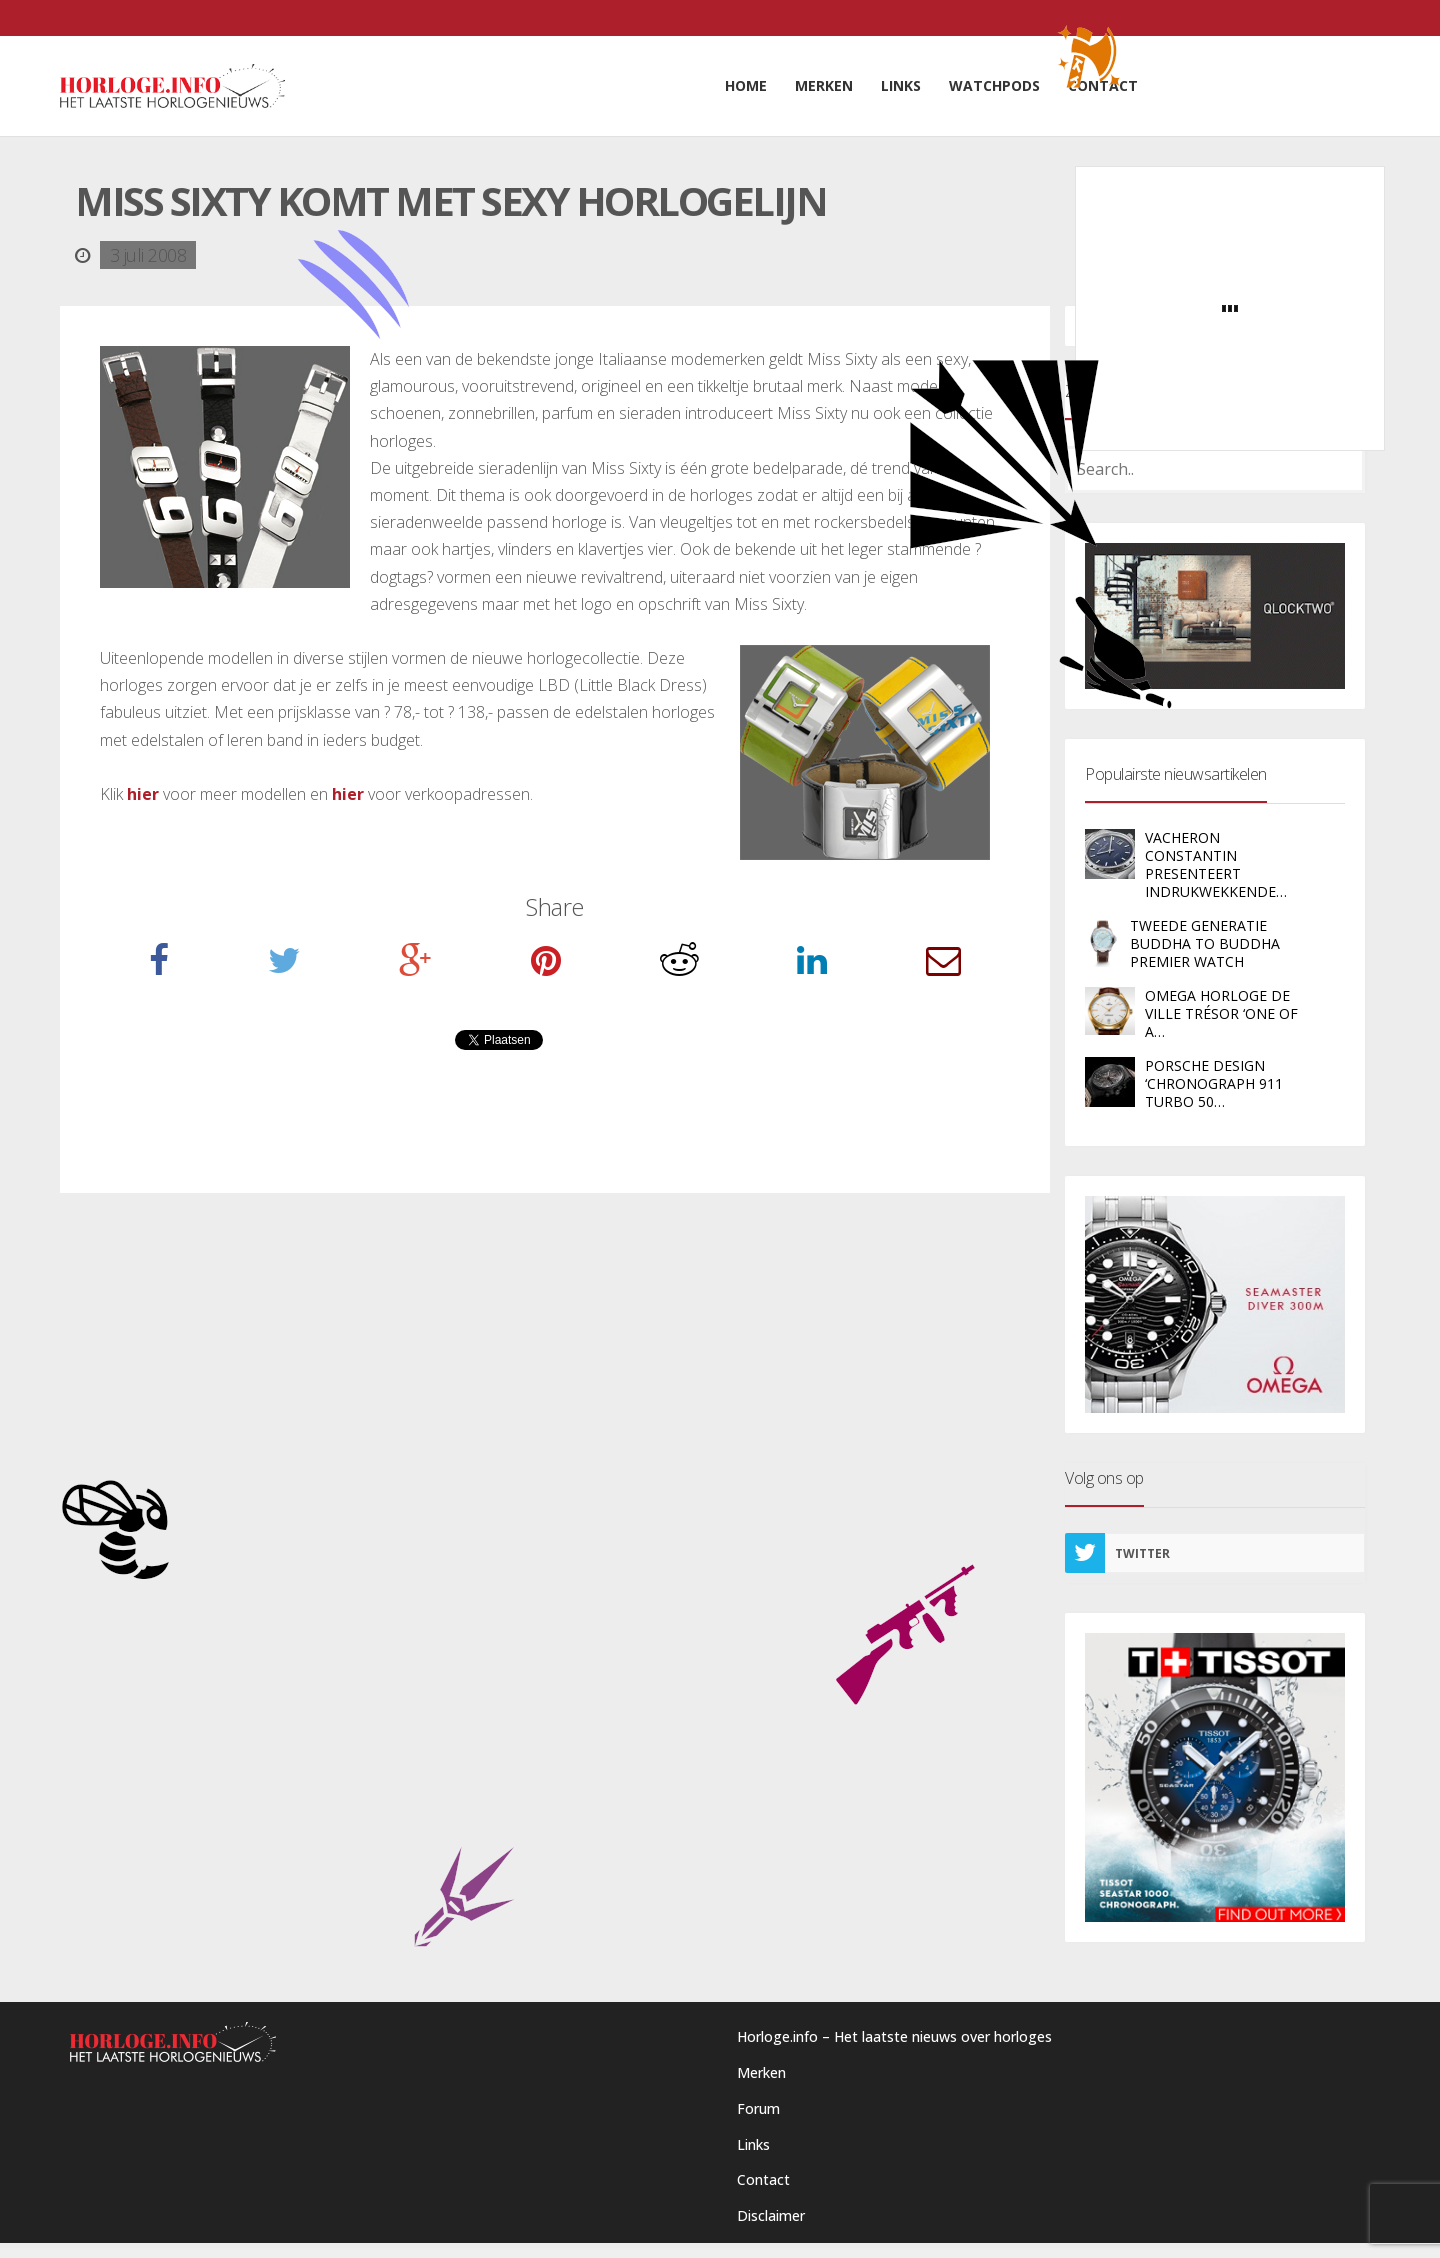 The image size is (1440, 2258). Describe the element at coordinates (1003, 454) in the screenshot. I see `activate piercing or armor-penetrating attack` at that location.